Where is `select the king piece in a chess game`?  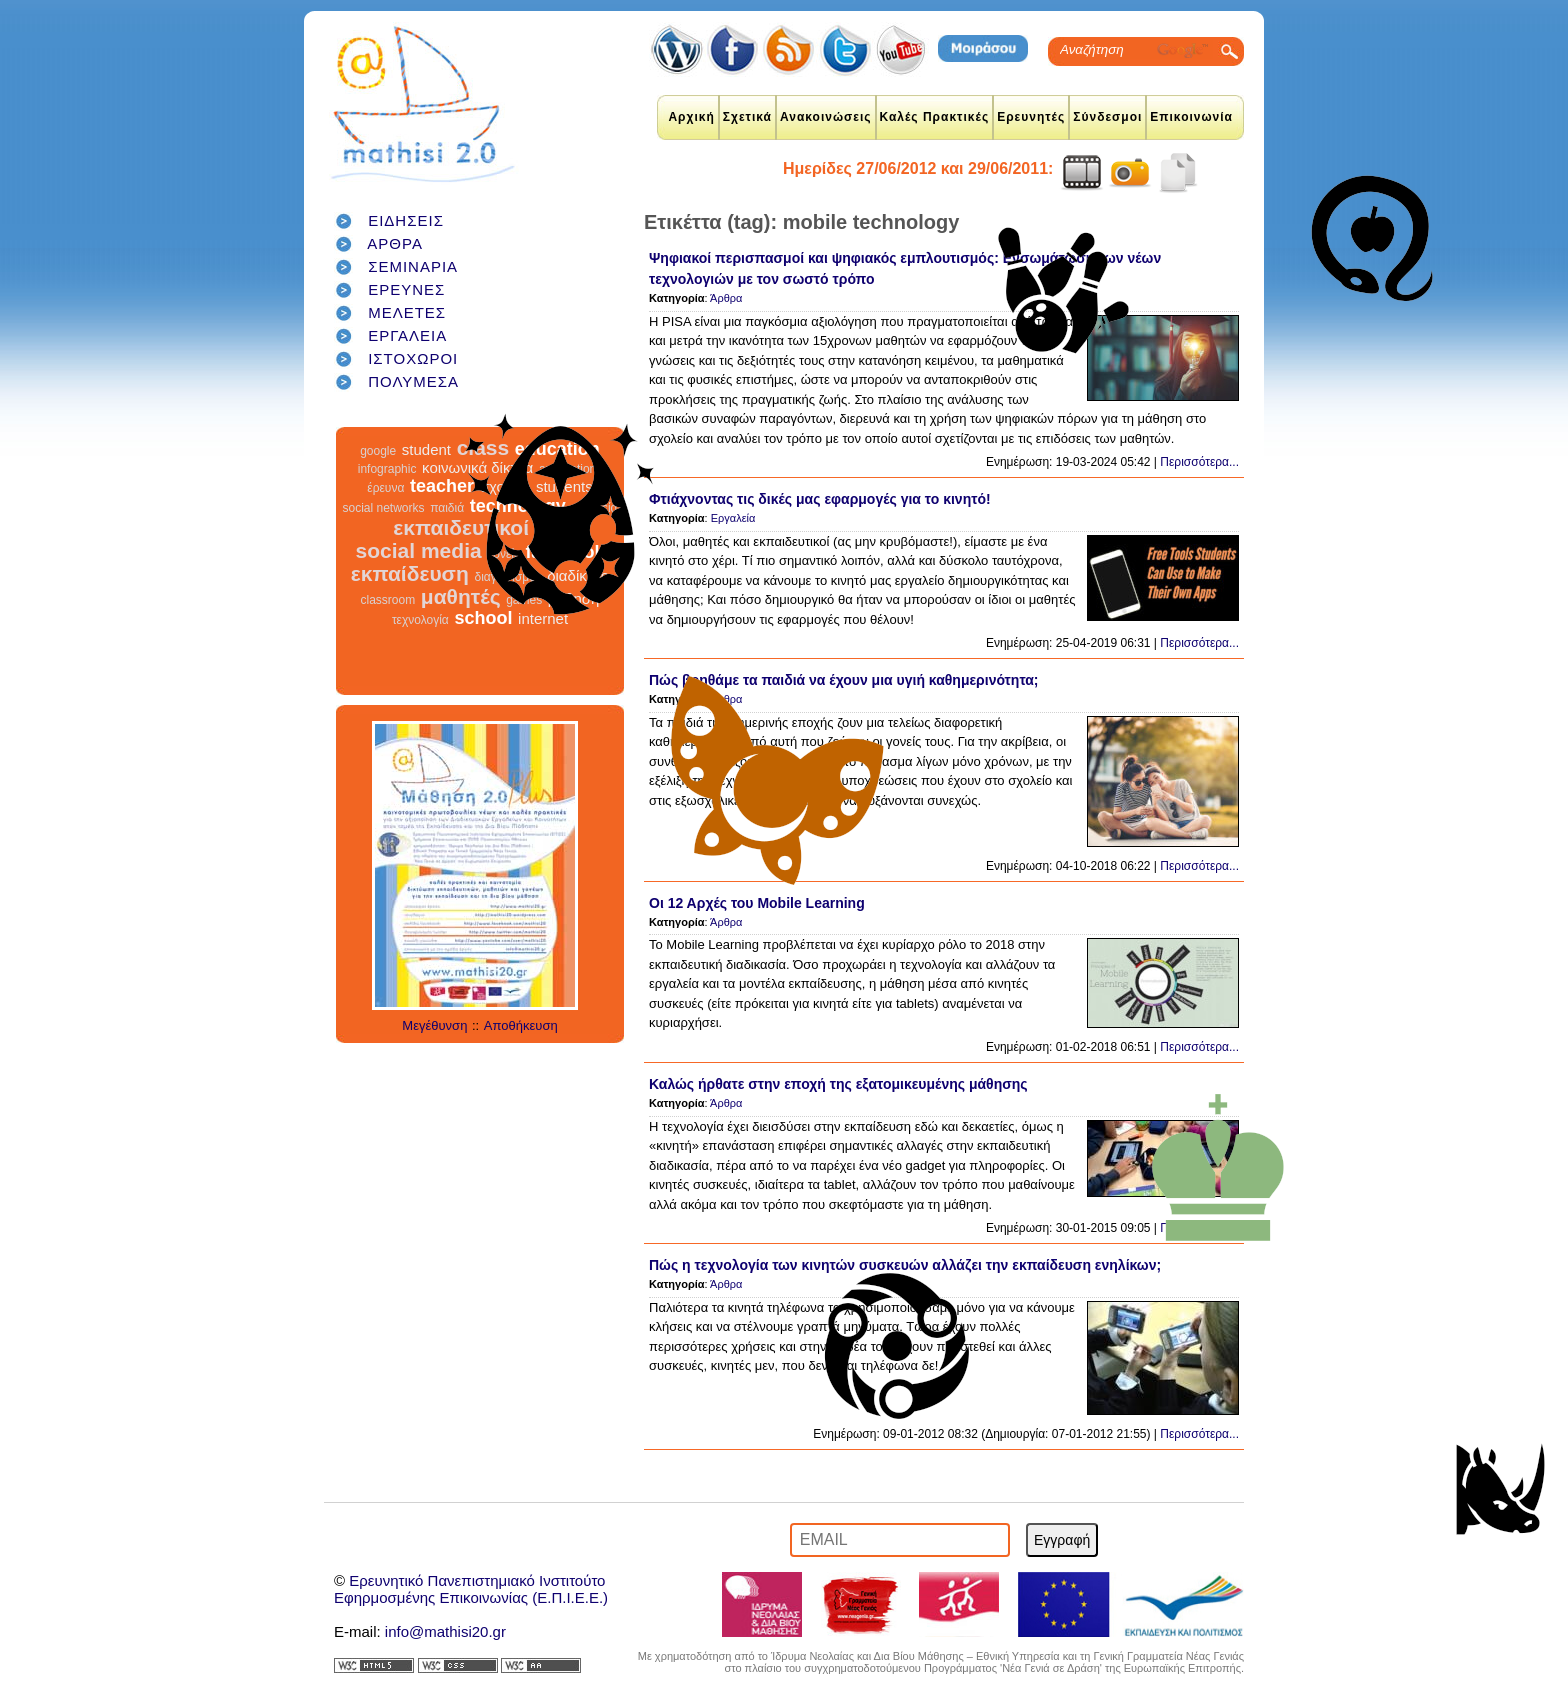 select the king piece in a chess game is located at coordinates (1218, 1164).